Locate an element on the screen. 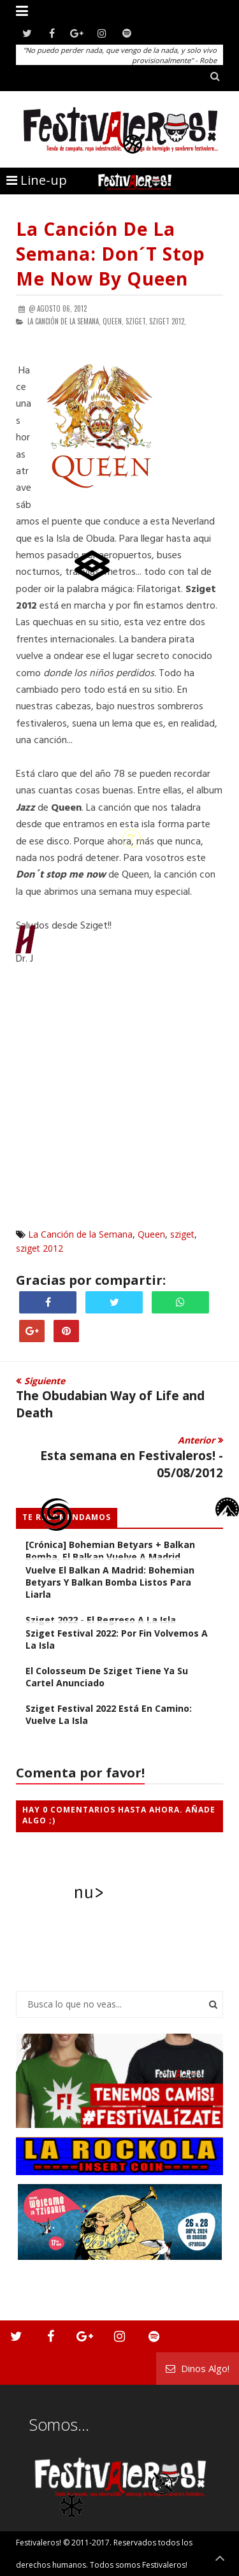 Image resolution: width=239 pixels, height=2576 pixels. open the Floatplane streaming platform is located at coordinates (162, 2483).